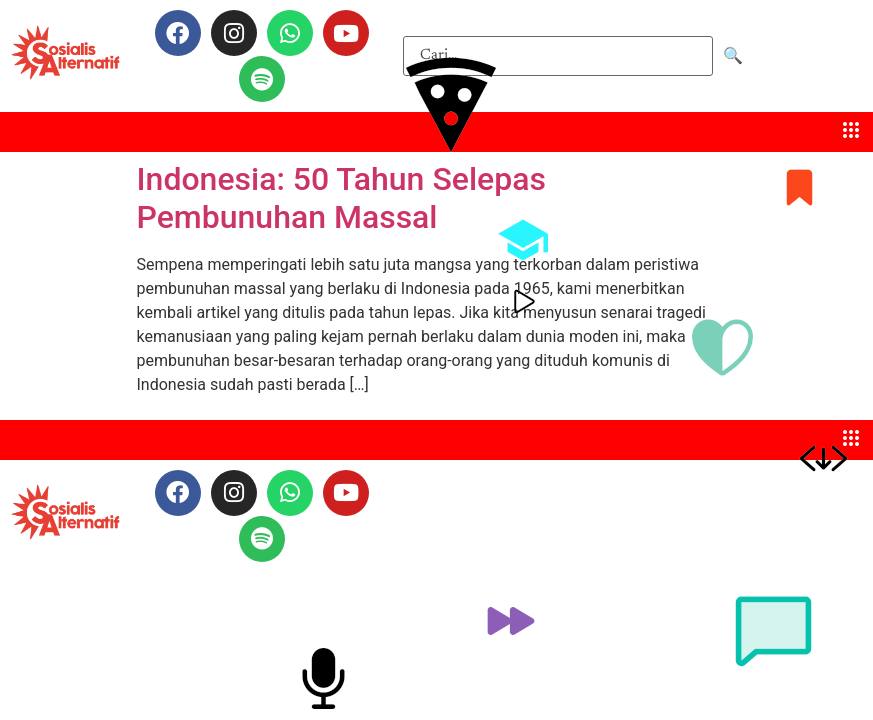 This screenshot has height=720, width=873. Describe the element at coordinates (773, 625) in the screenshot. I see `open chat or messaging` at that location.